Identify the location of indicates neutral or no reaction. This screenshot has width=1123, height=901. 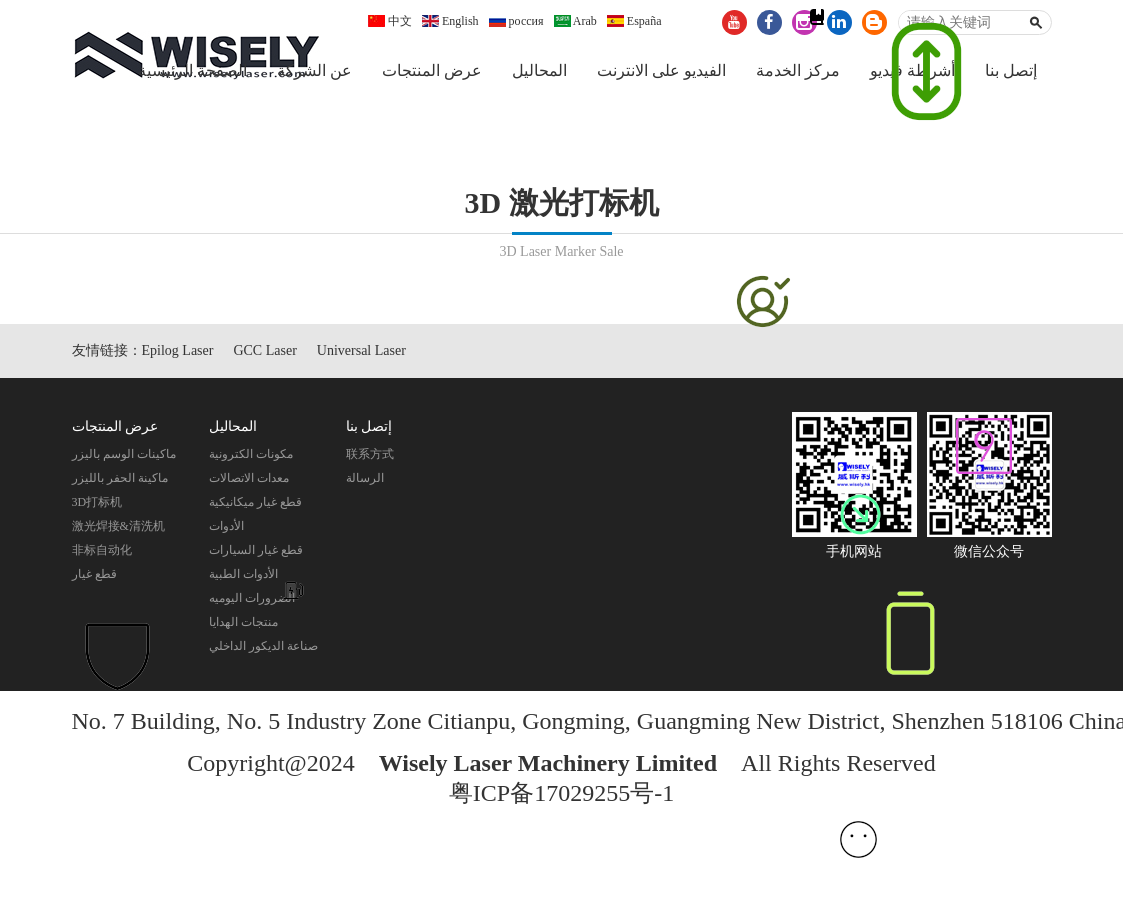
(858, 839).